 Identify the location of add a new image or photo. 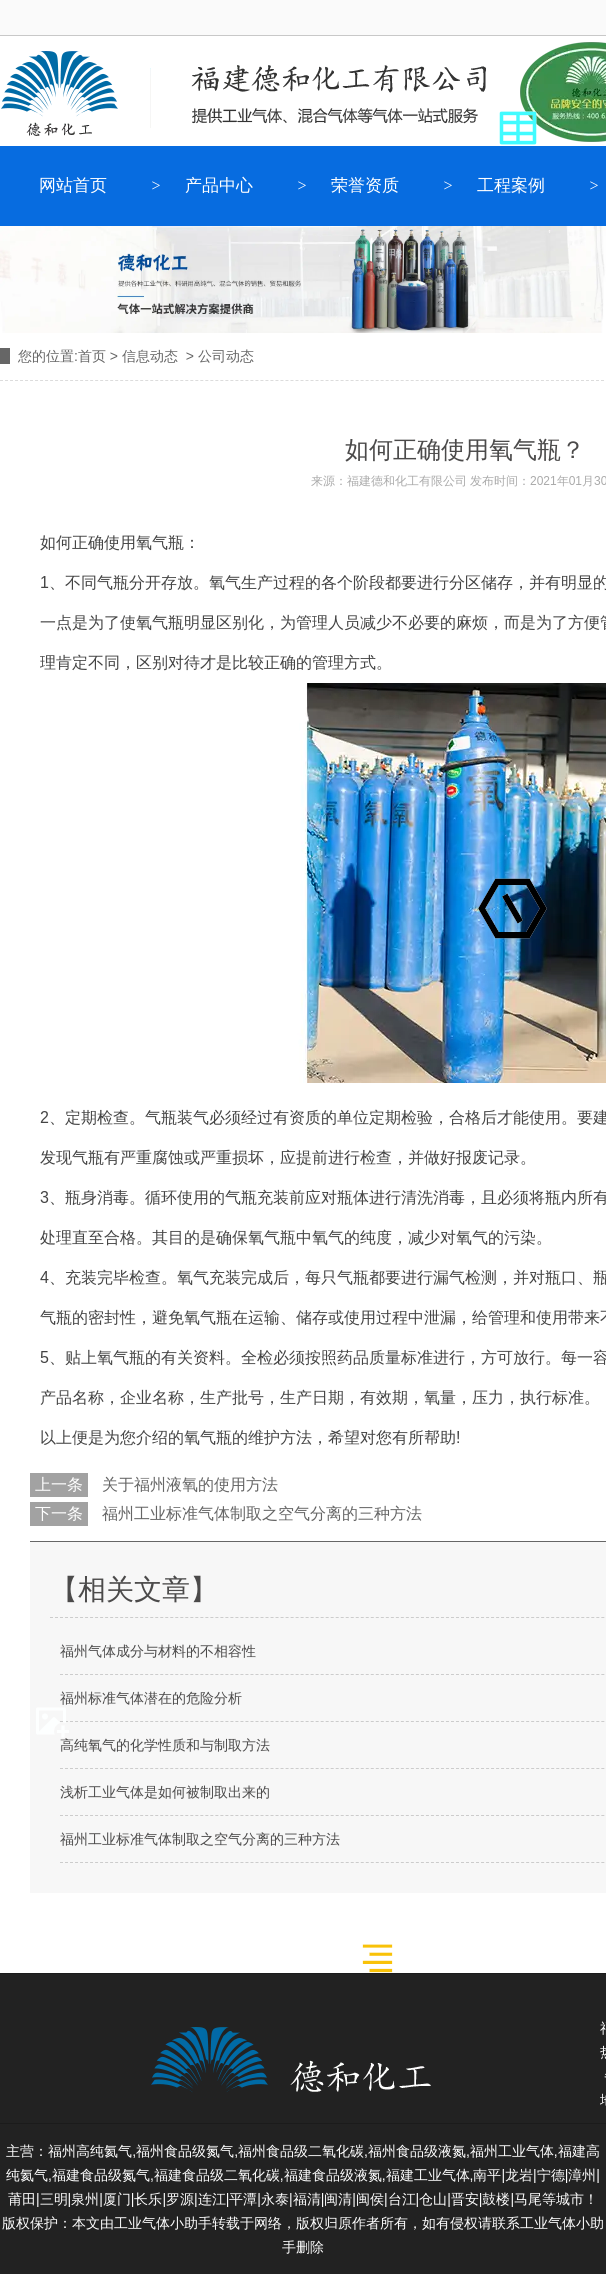
(51, 1721).